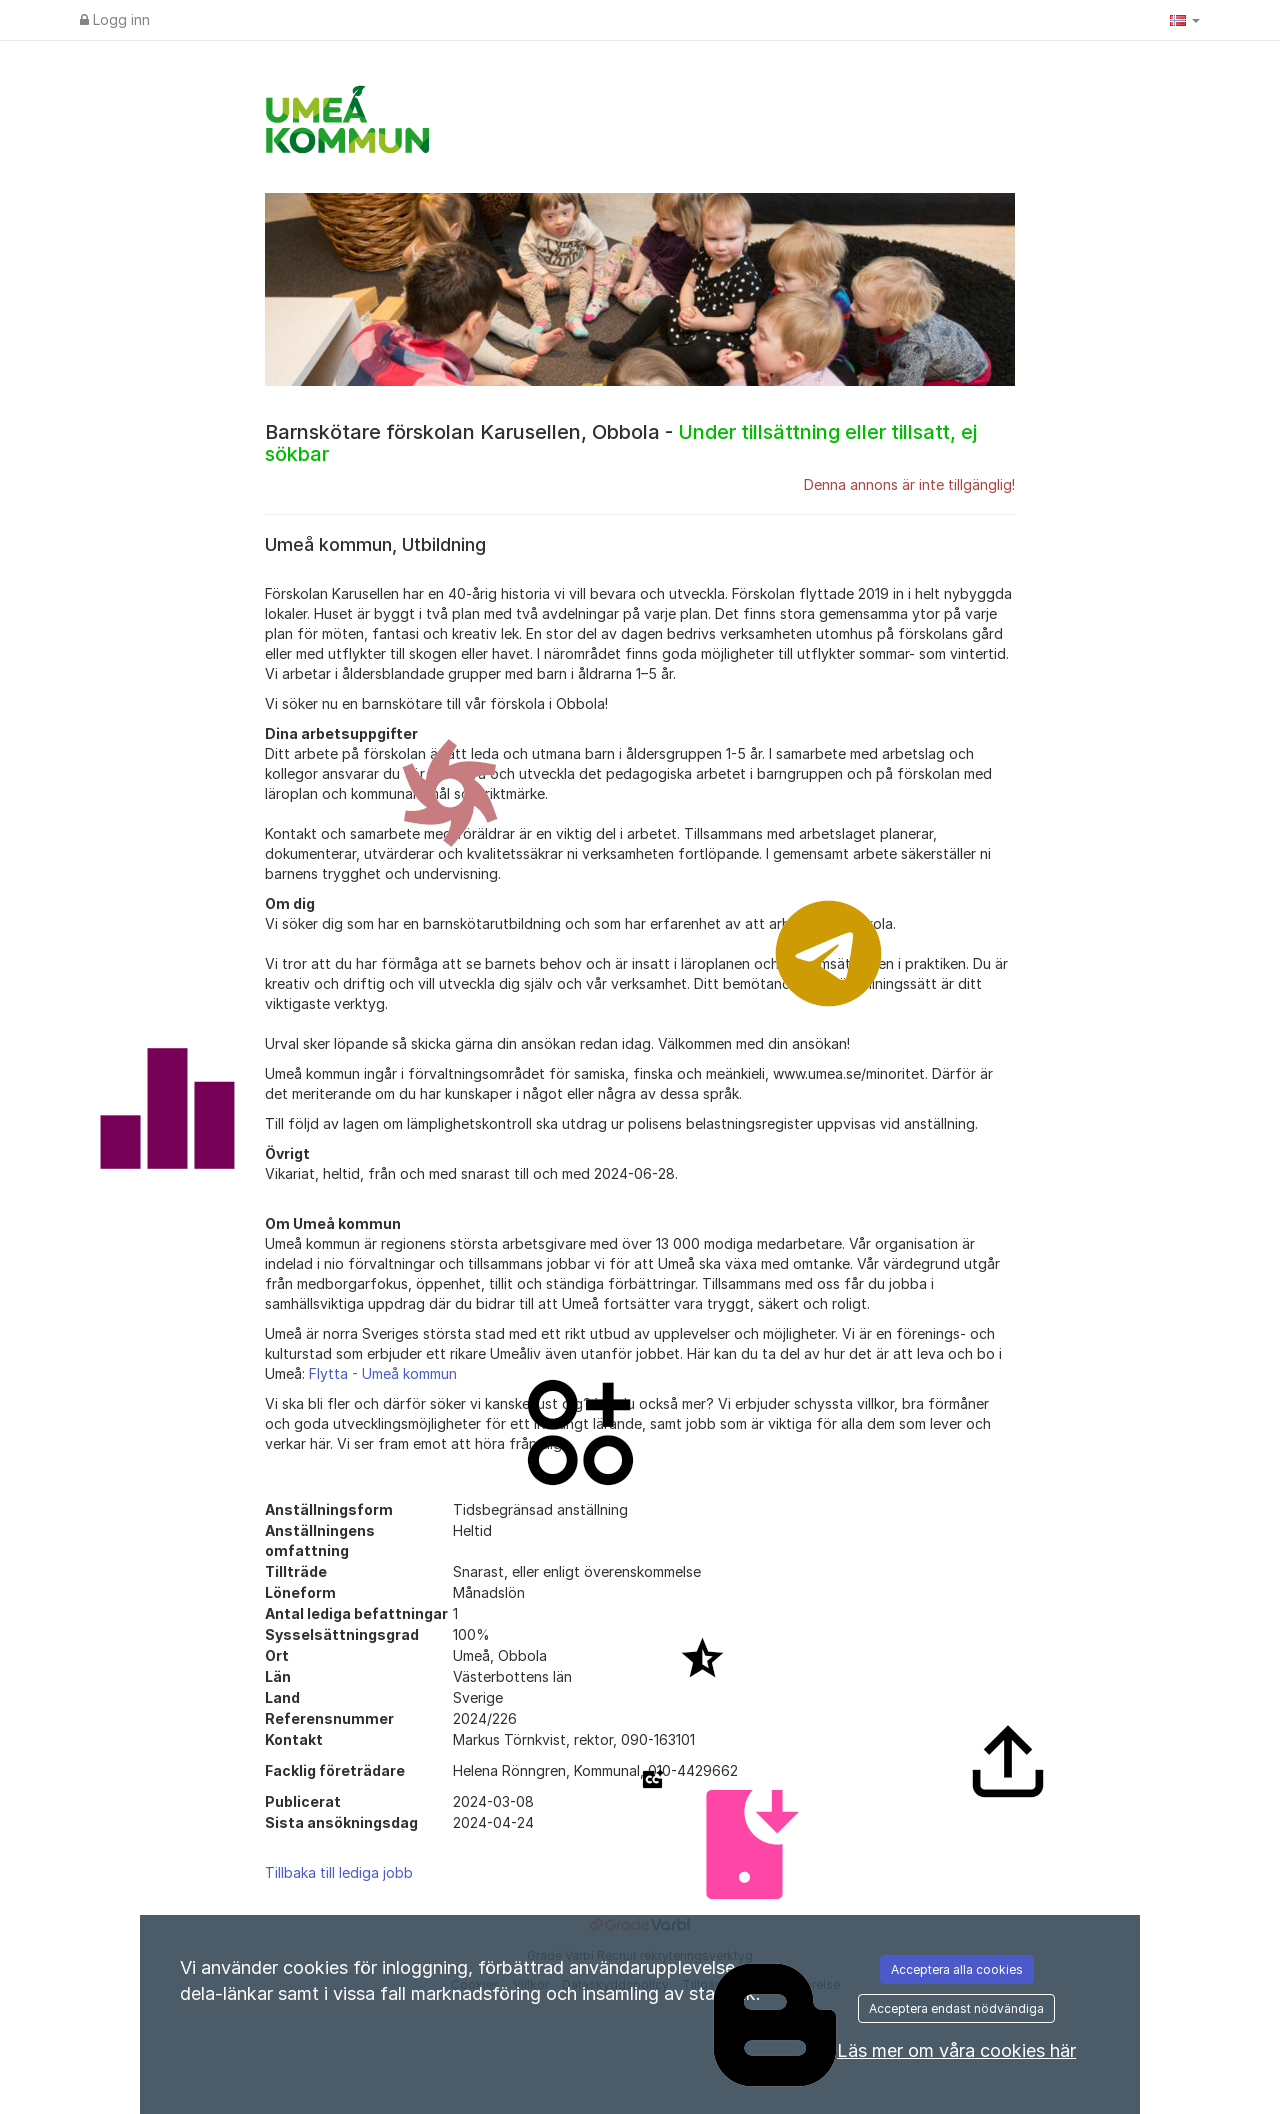 The width and height of the screenshot is (1280, 2114). What do you see at coordinates (775, 2025) in the screenshot?
I see `open the Blogger app` at bounding box center [775, 2025].